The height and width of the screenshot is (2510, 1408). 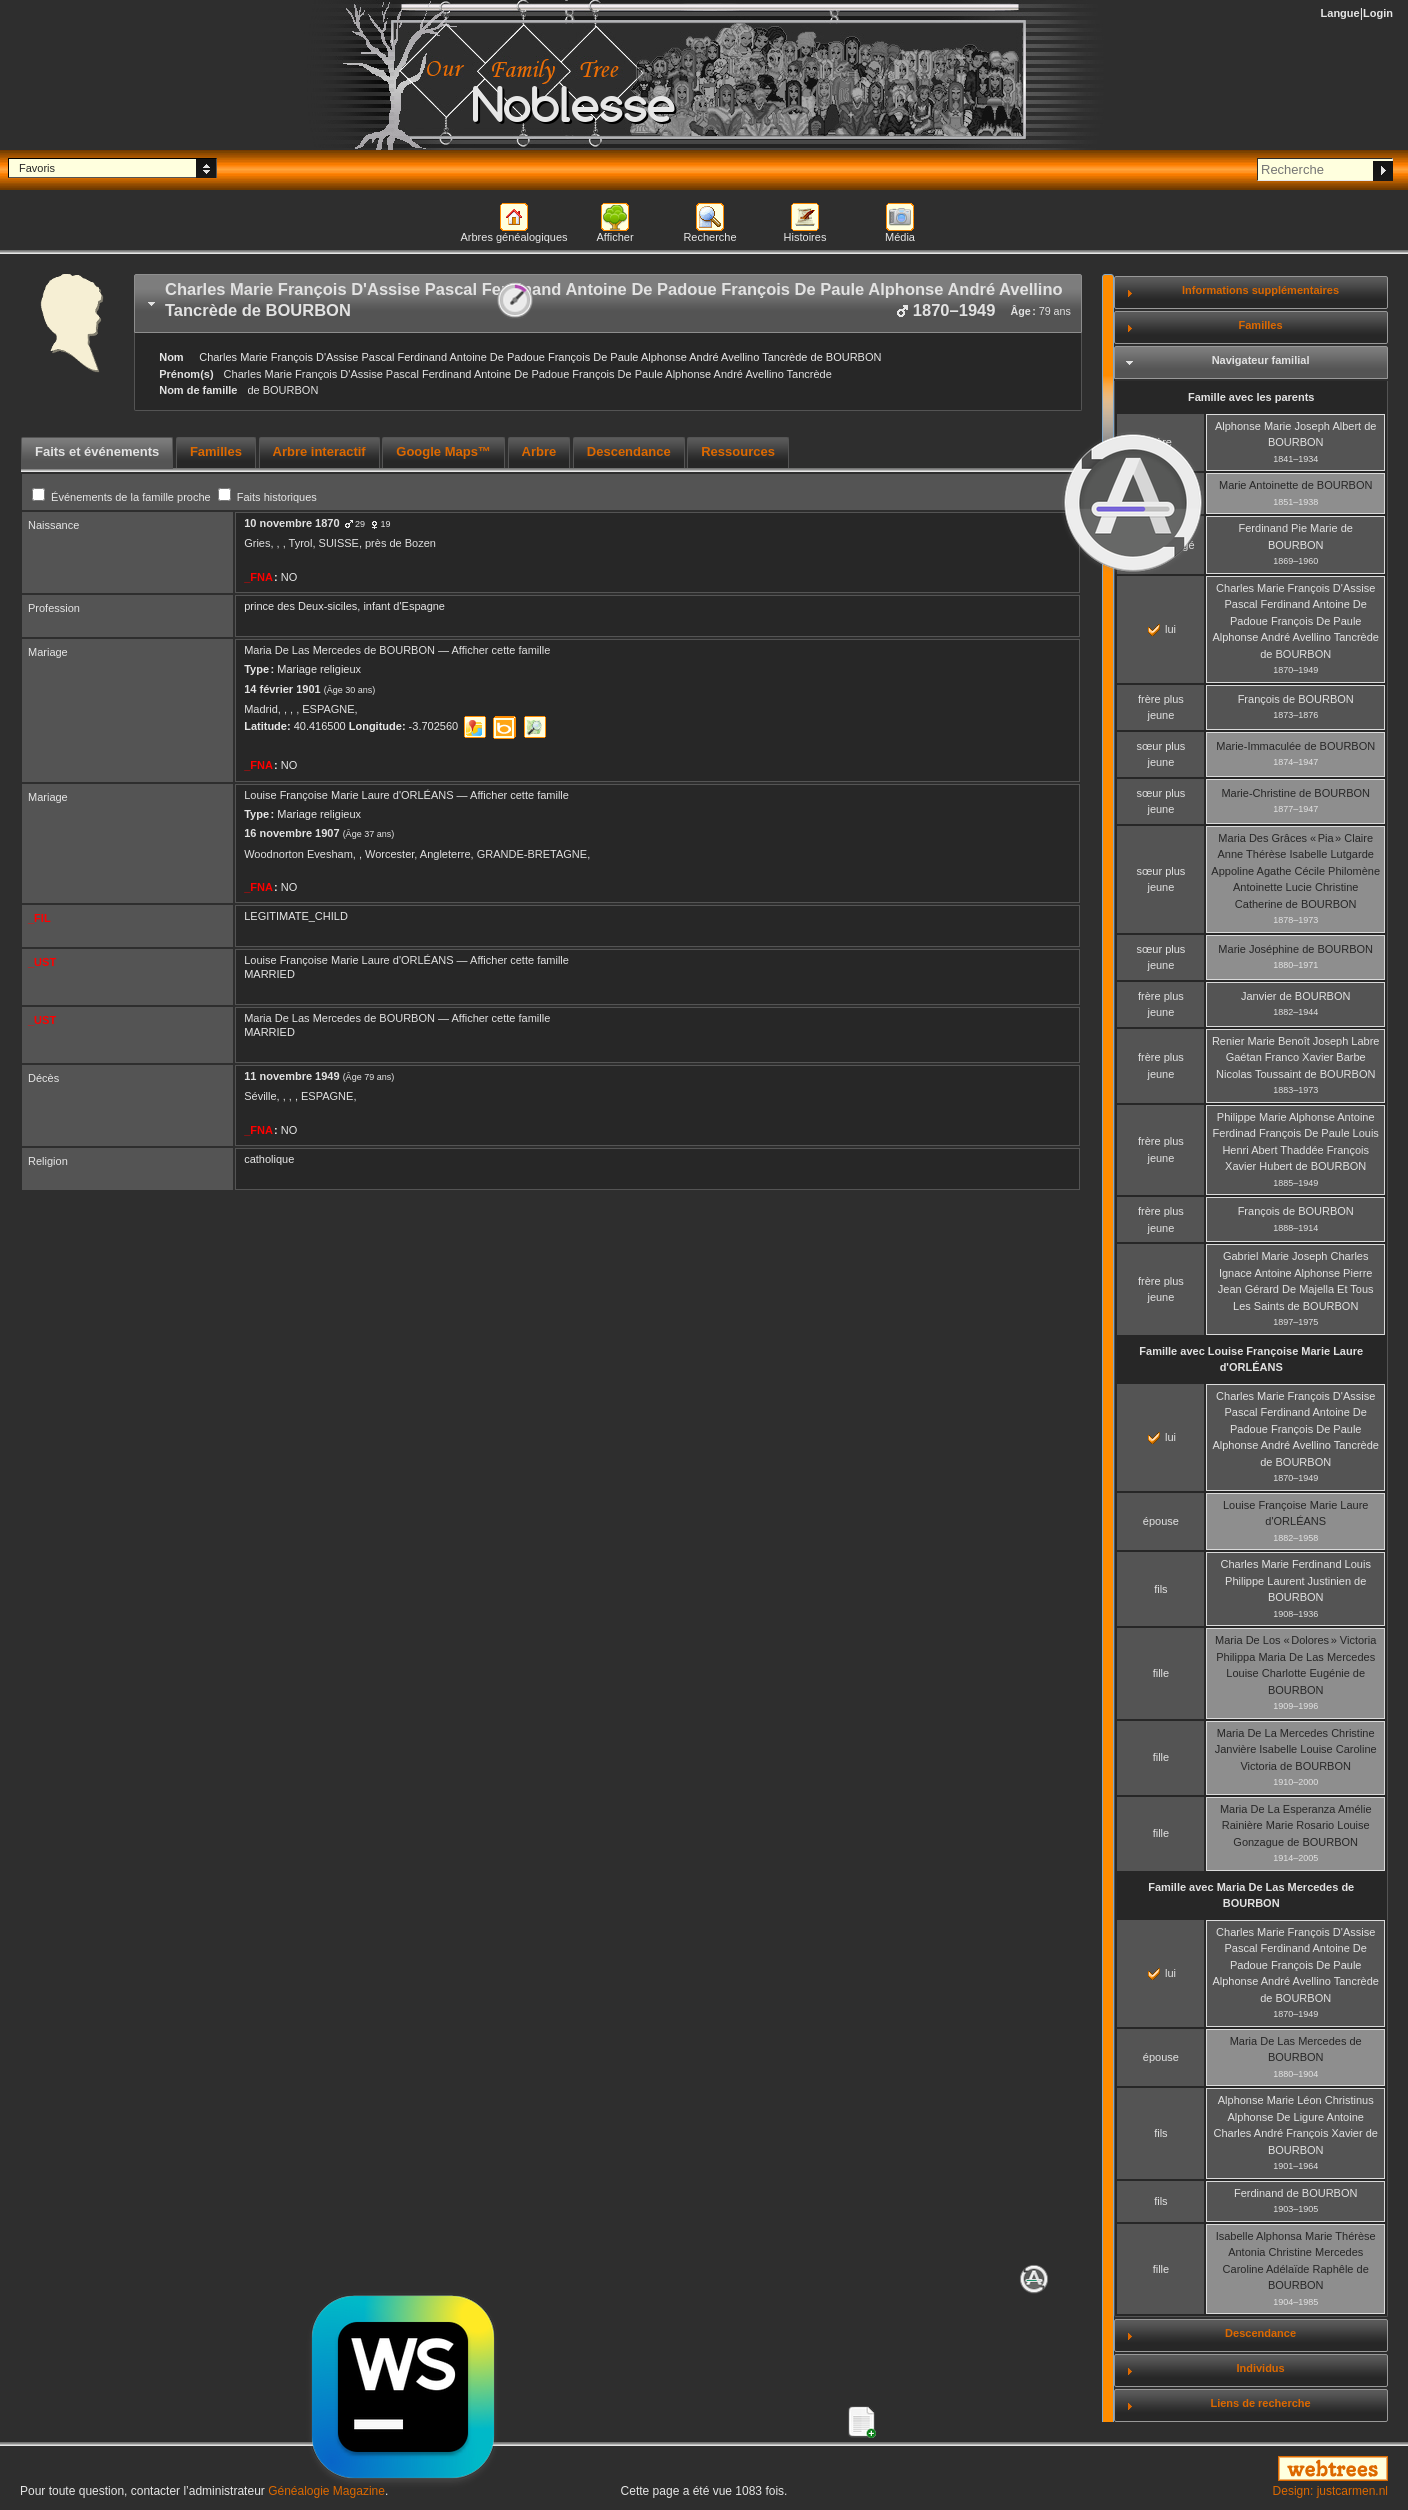 What do you see at coordinates (403, 2387) in the screenshot?
I see `open WebStorm IDE` at bounding box center [403, 2387].